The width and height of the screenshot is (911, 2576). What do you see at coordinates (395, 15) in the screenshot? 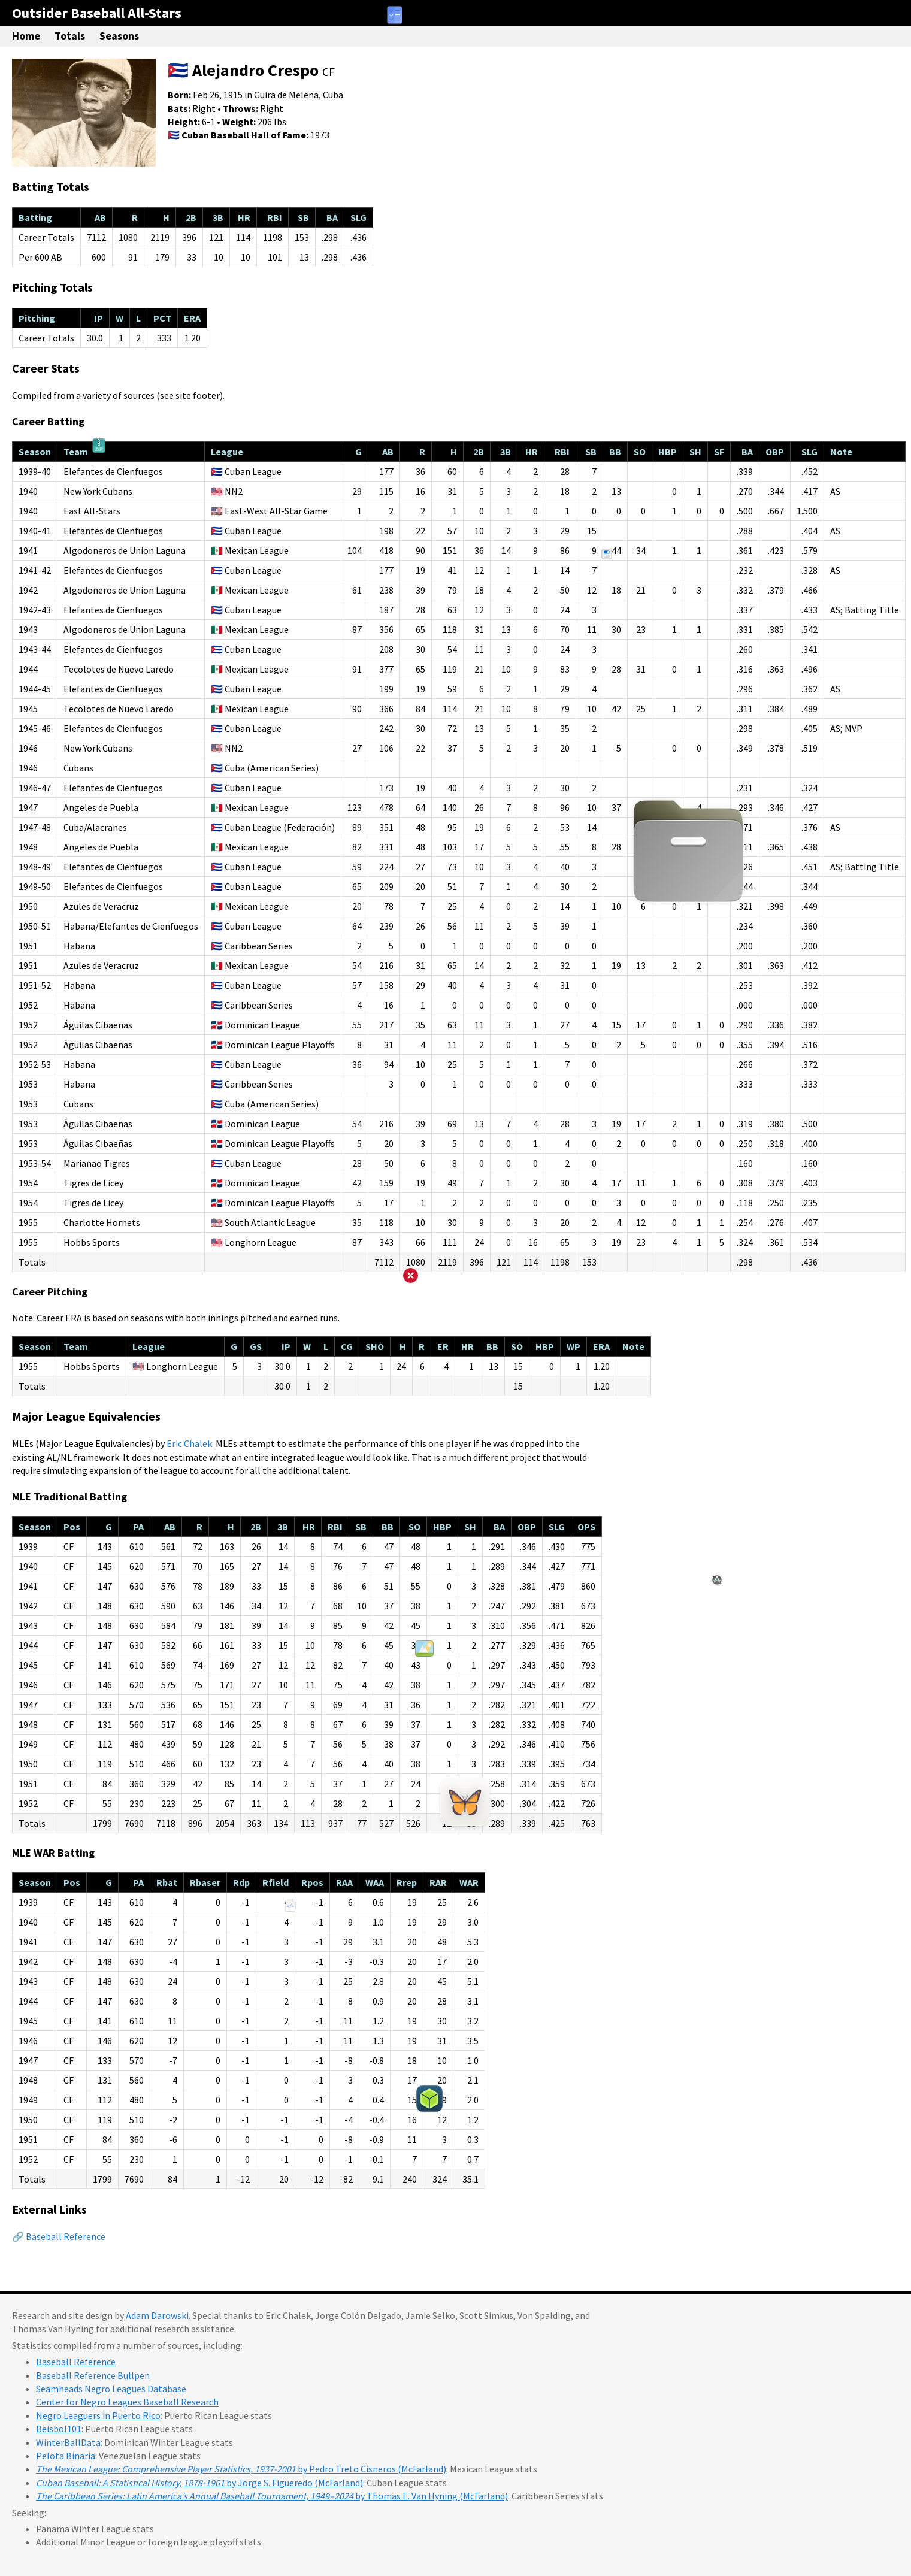
I see `open the to-do list app` at bounding box center [395, 15].